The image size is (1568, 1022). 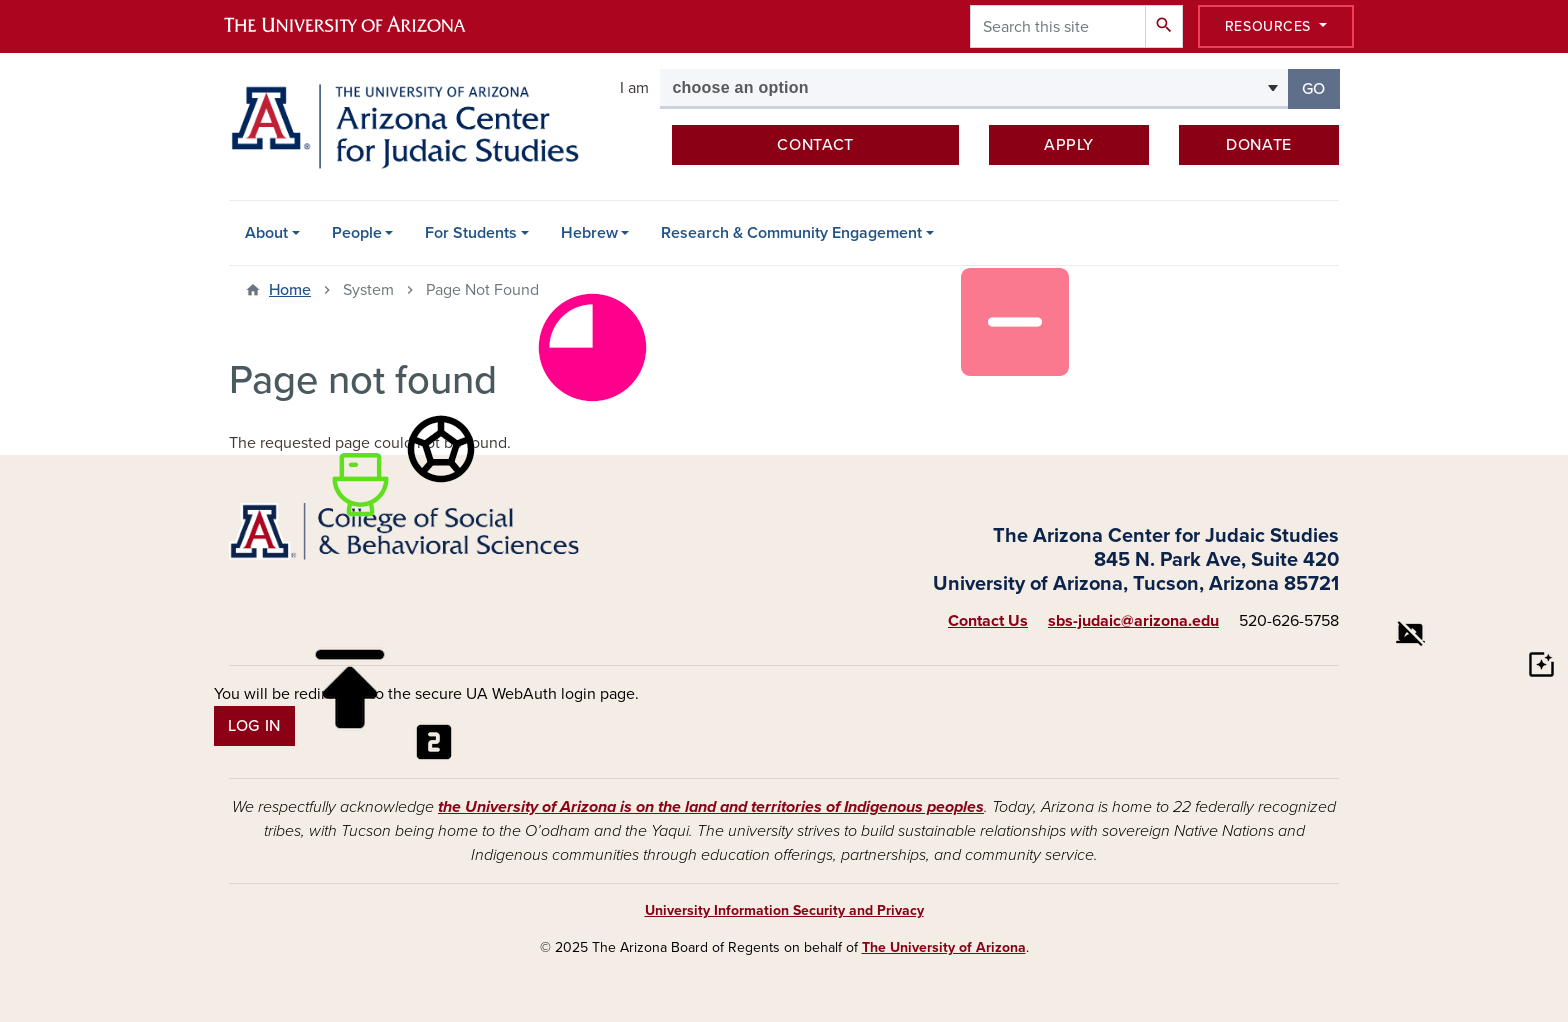 I want to click on select image filter or look number two, so click(x=434, y=742).